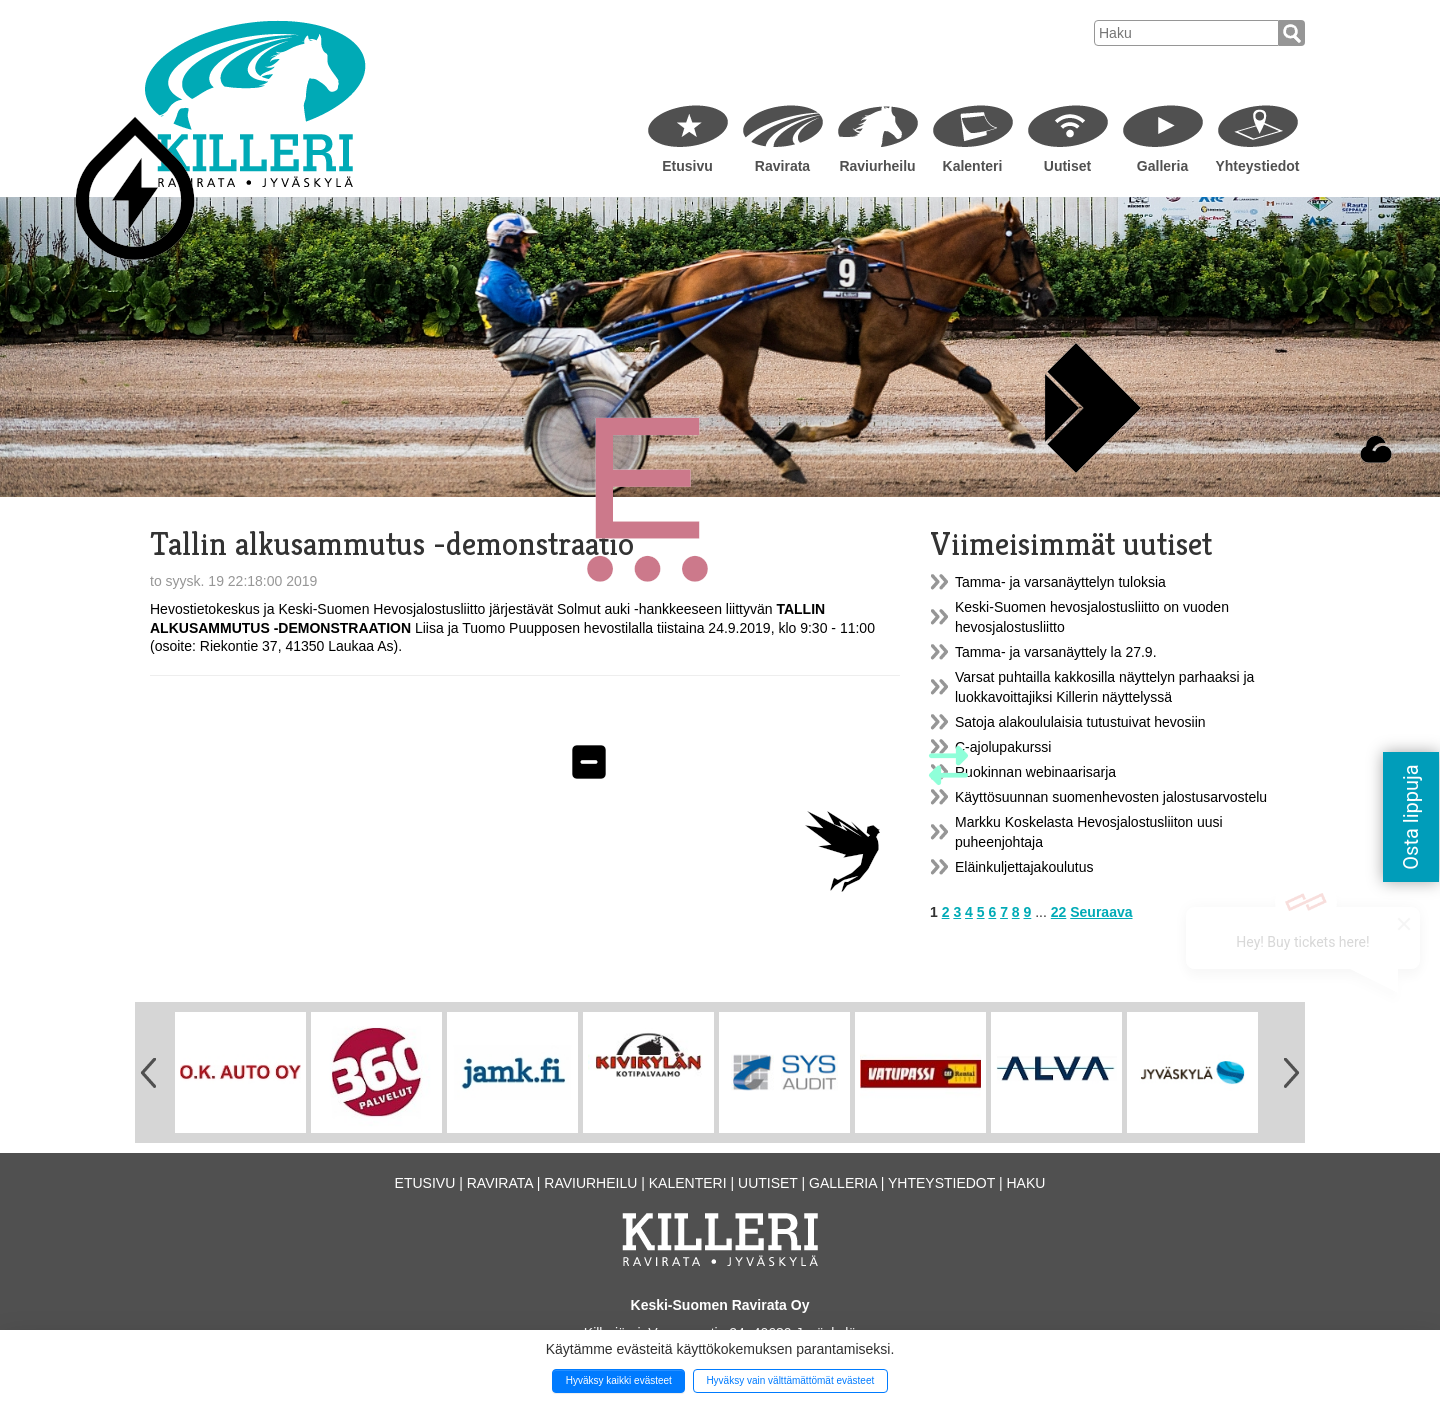 The image size is (1440, 1408). I want to click on swap or exchange items, so click(948, 765).